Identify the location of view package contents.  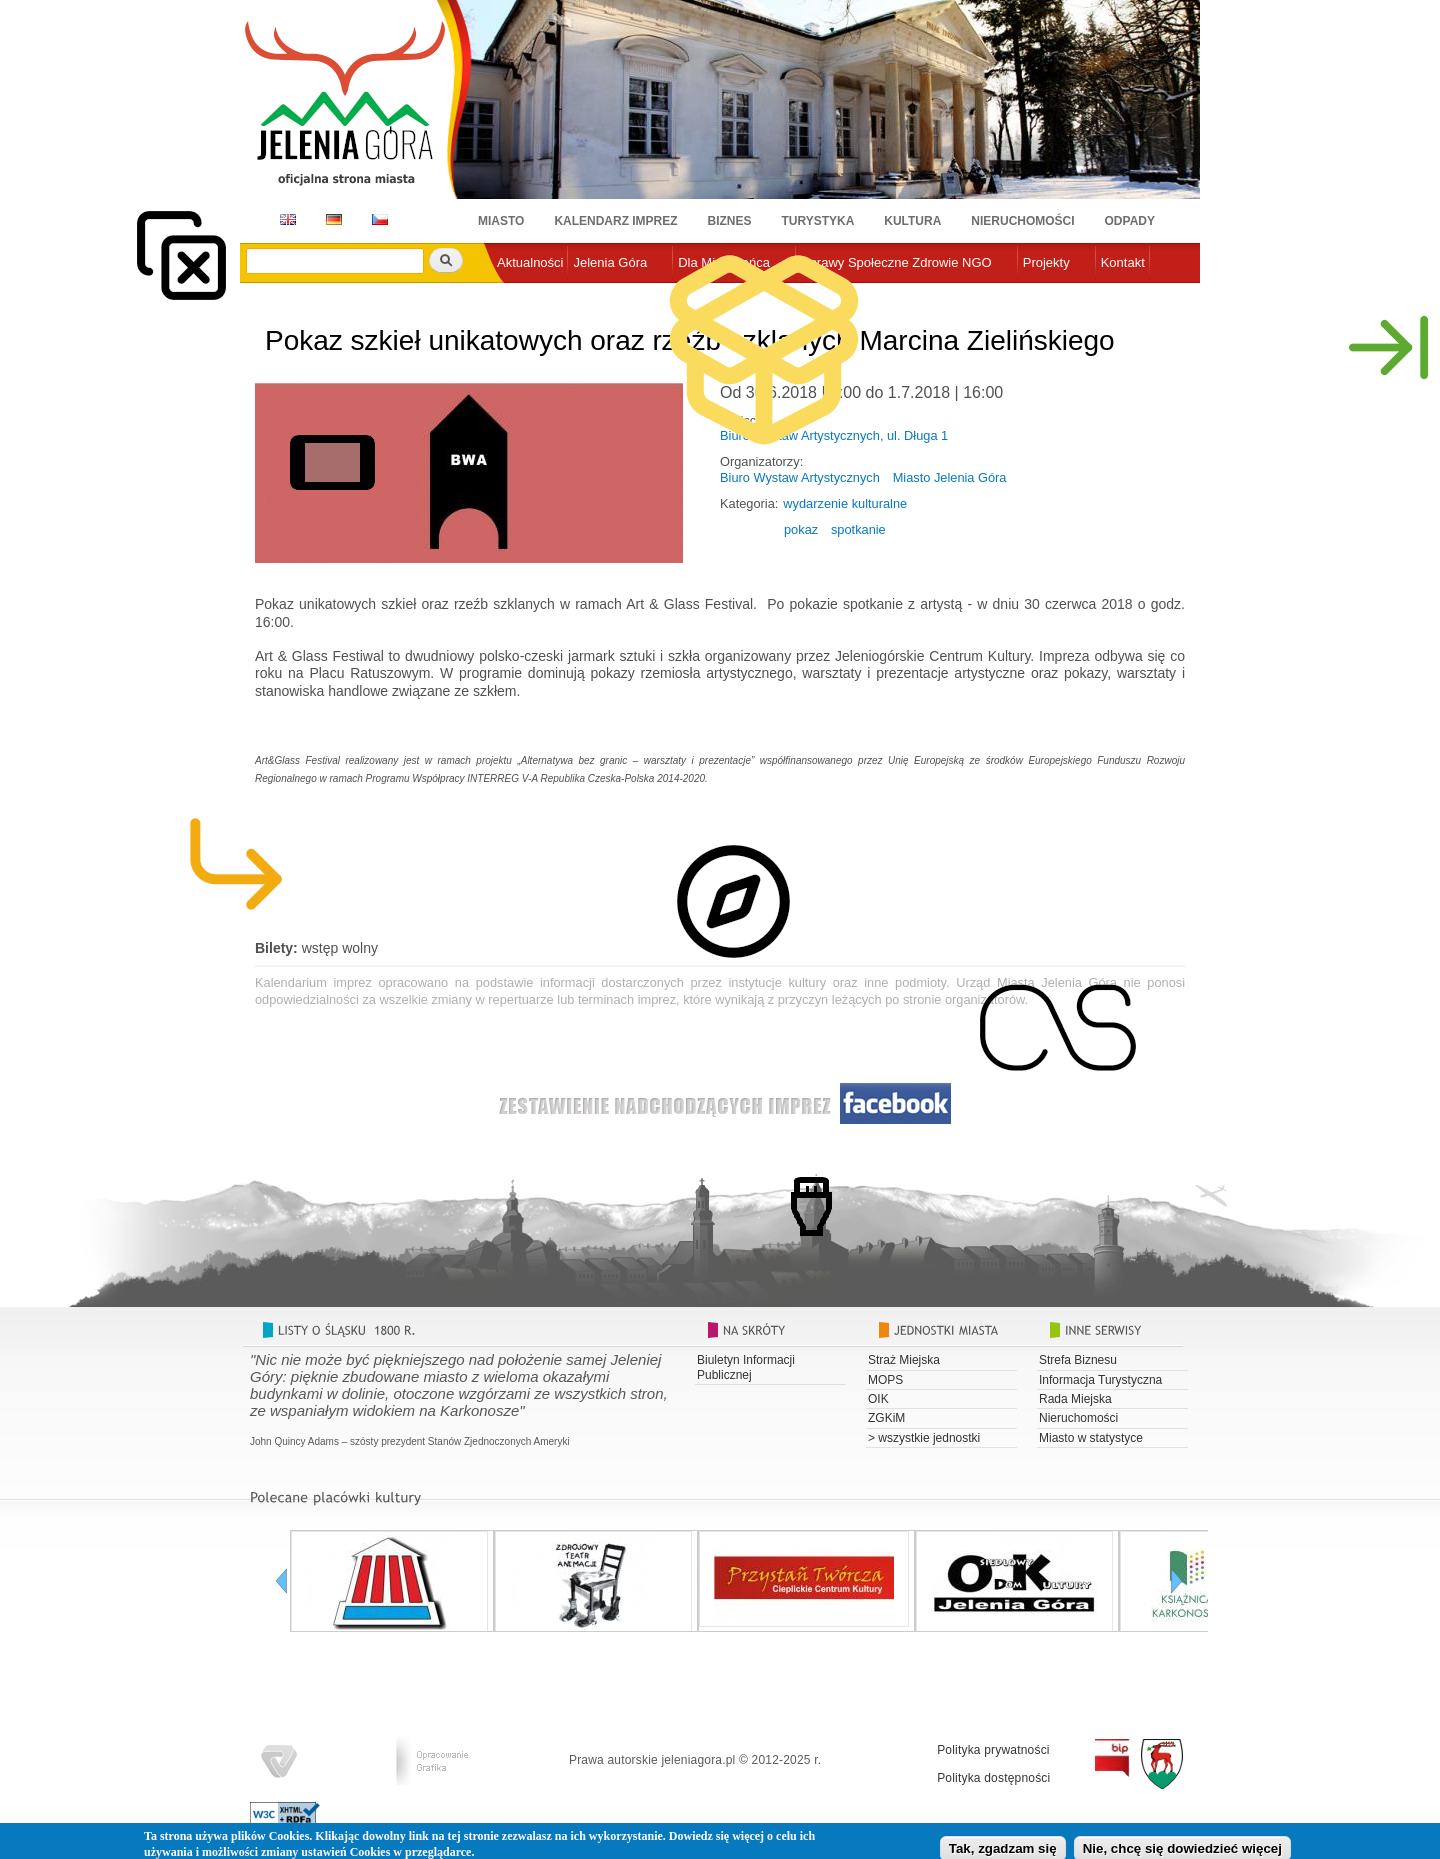
(764, 350).